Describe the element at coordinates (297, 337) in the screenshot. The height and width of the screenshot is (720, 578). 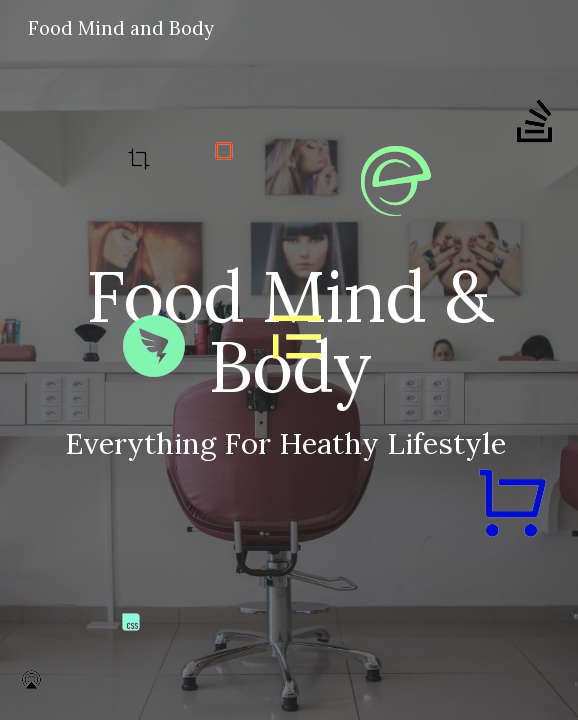
I see `insert a block quote` at that location.